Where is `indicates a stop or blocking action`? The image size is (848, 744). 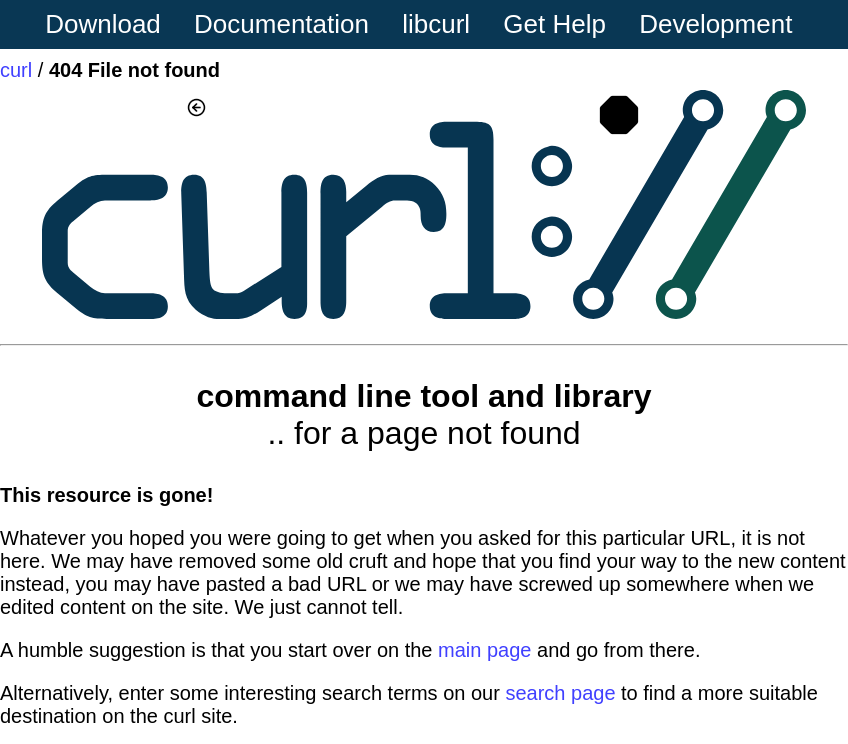 indicates a stop or blocking action is located at coordinates (619, 115).